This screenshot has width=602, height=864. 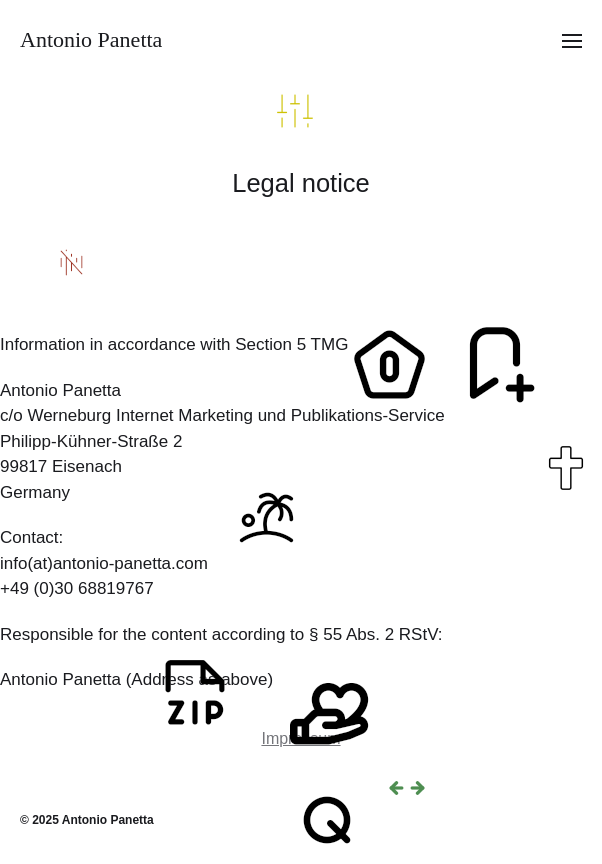 I want to click on view vacation or travel destinations, so click(x=266, y=517).